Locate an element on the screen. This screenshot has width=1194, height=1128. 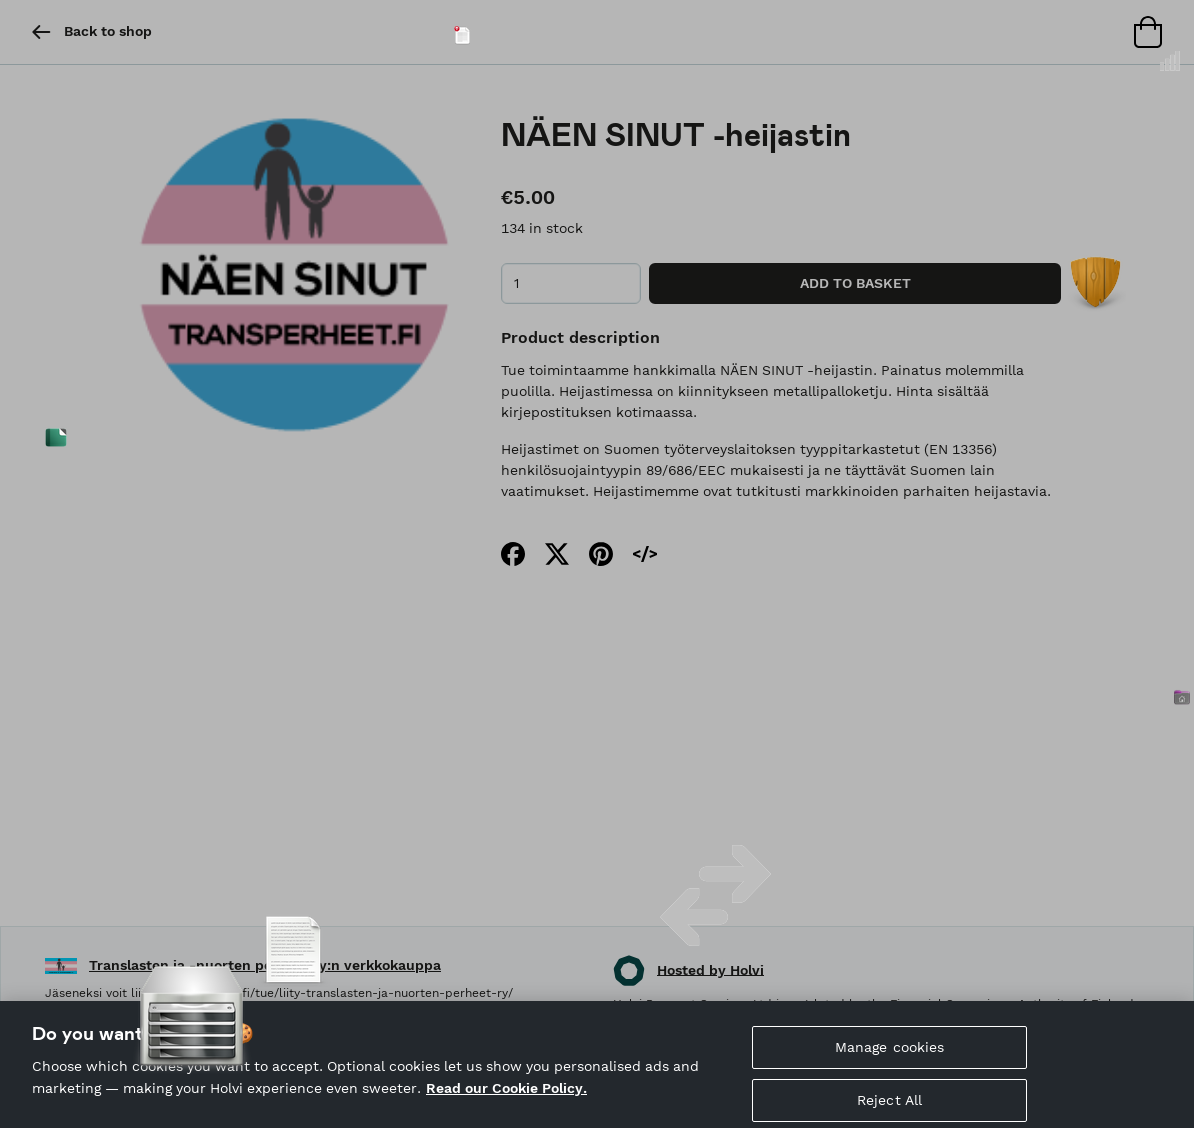
access multi-disk storage device is located at coordinates (191, 1016).